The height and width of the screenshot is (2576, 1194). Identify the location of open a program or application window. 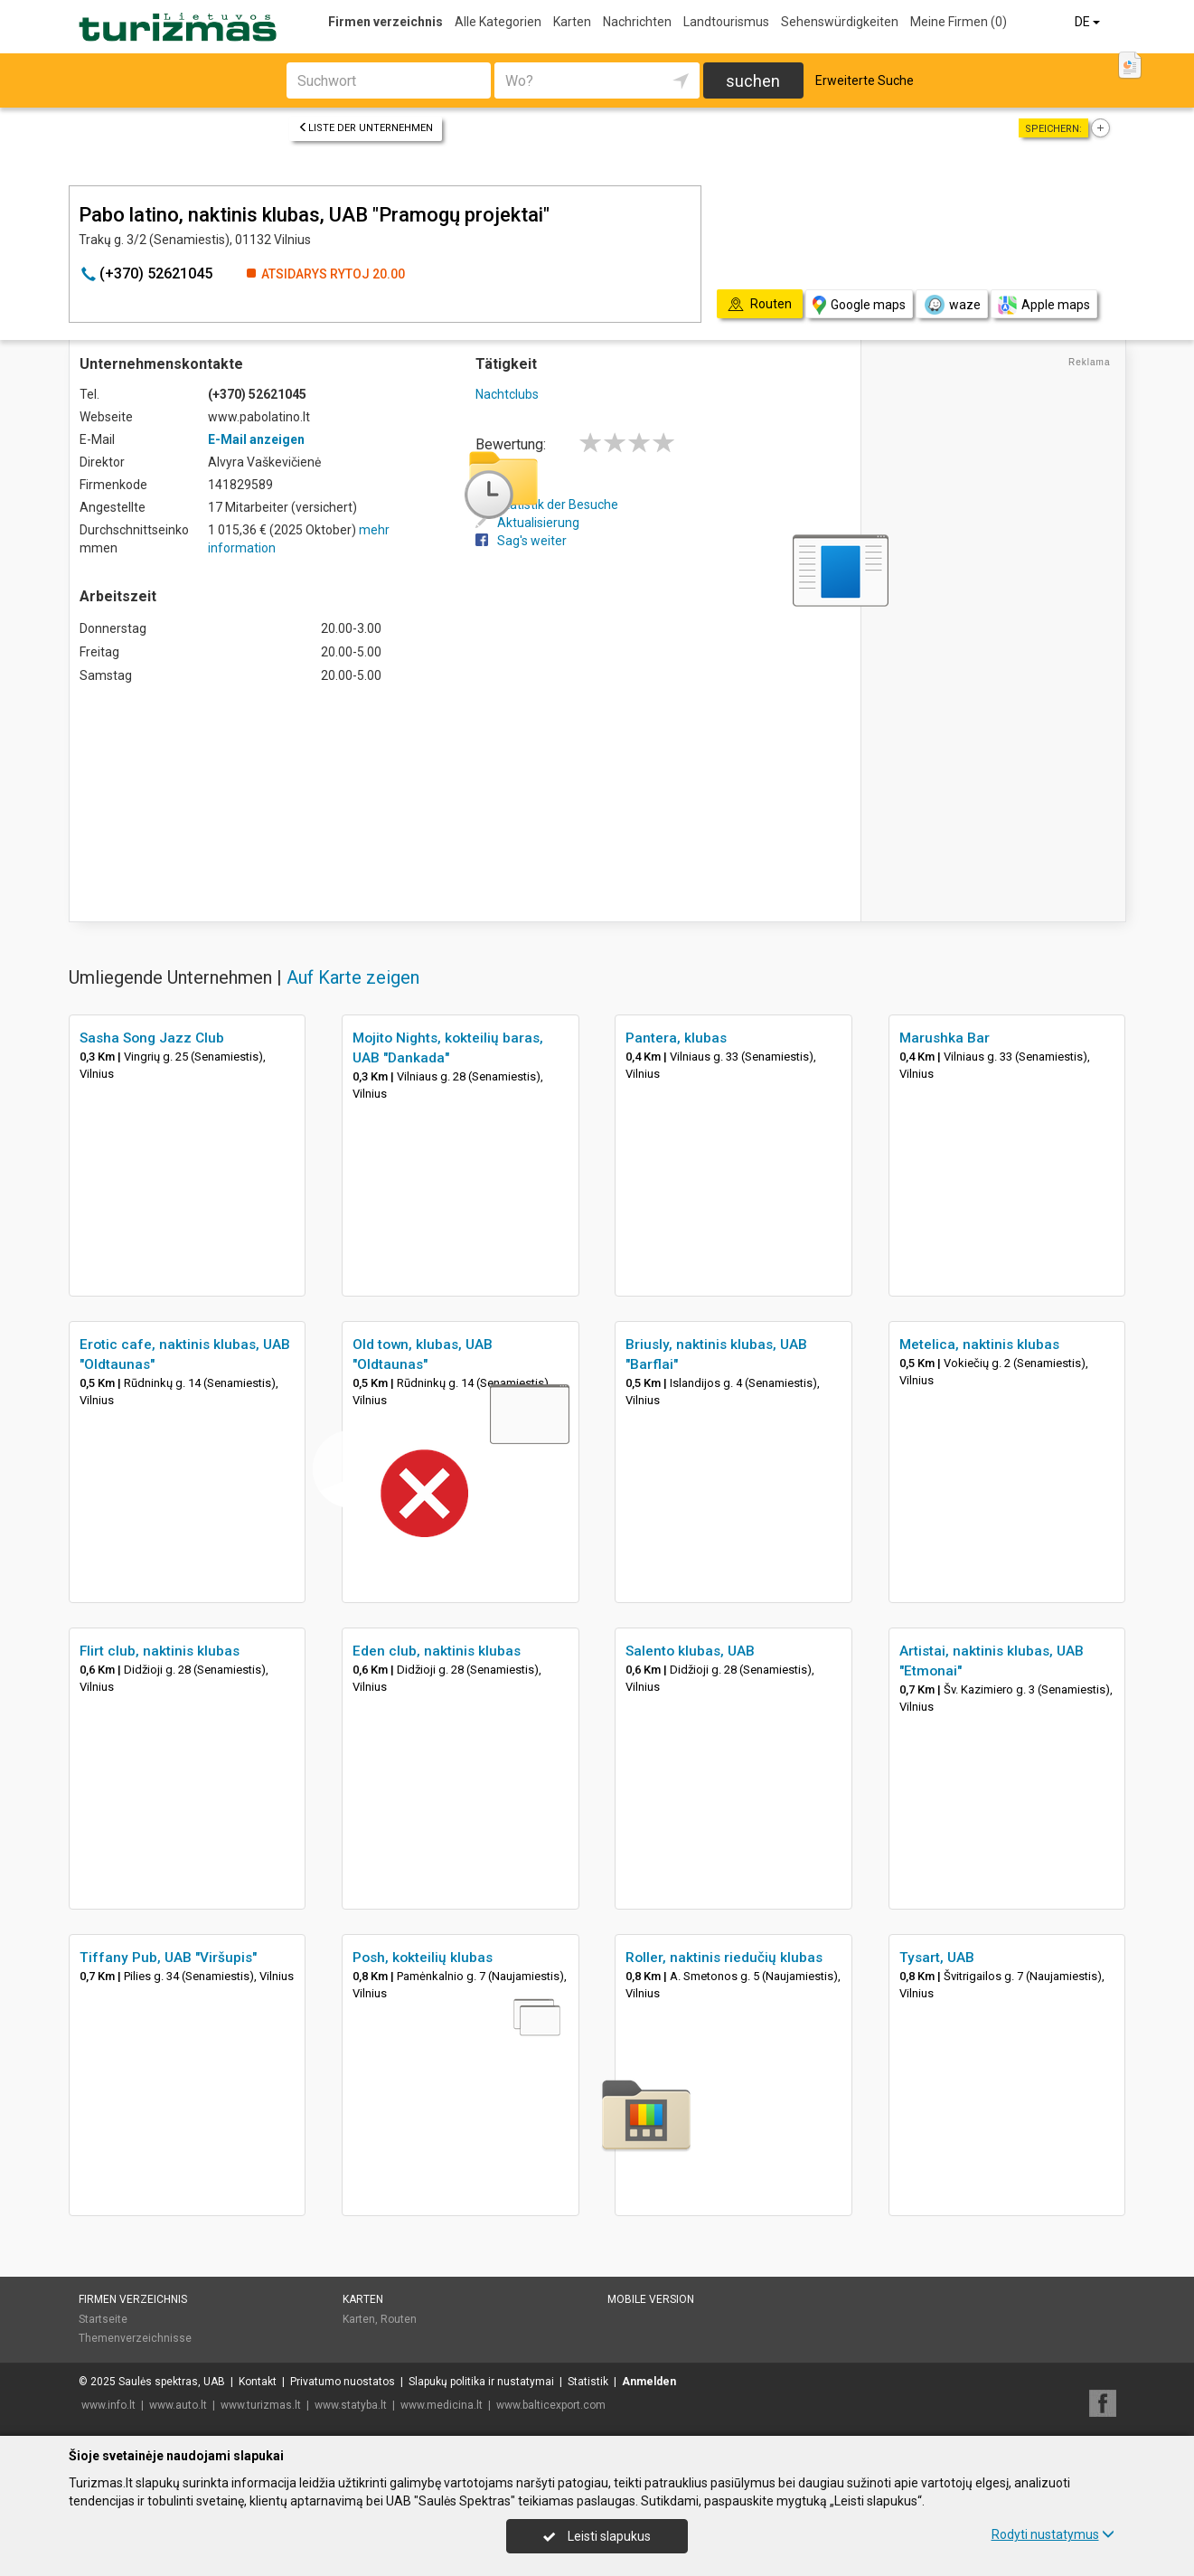
(841, 571).